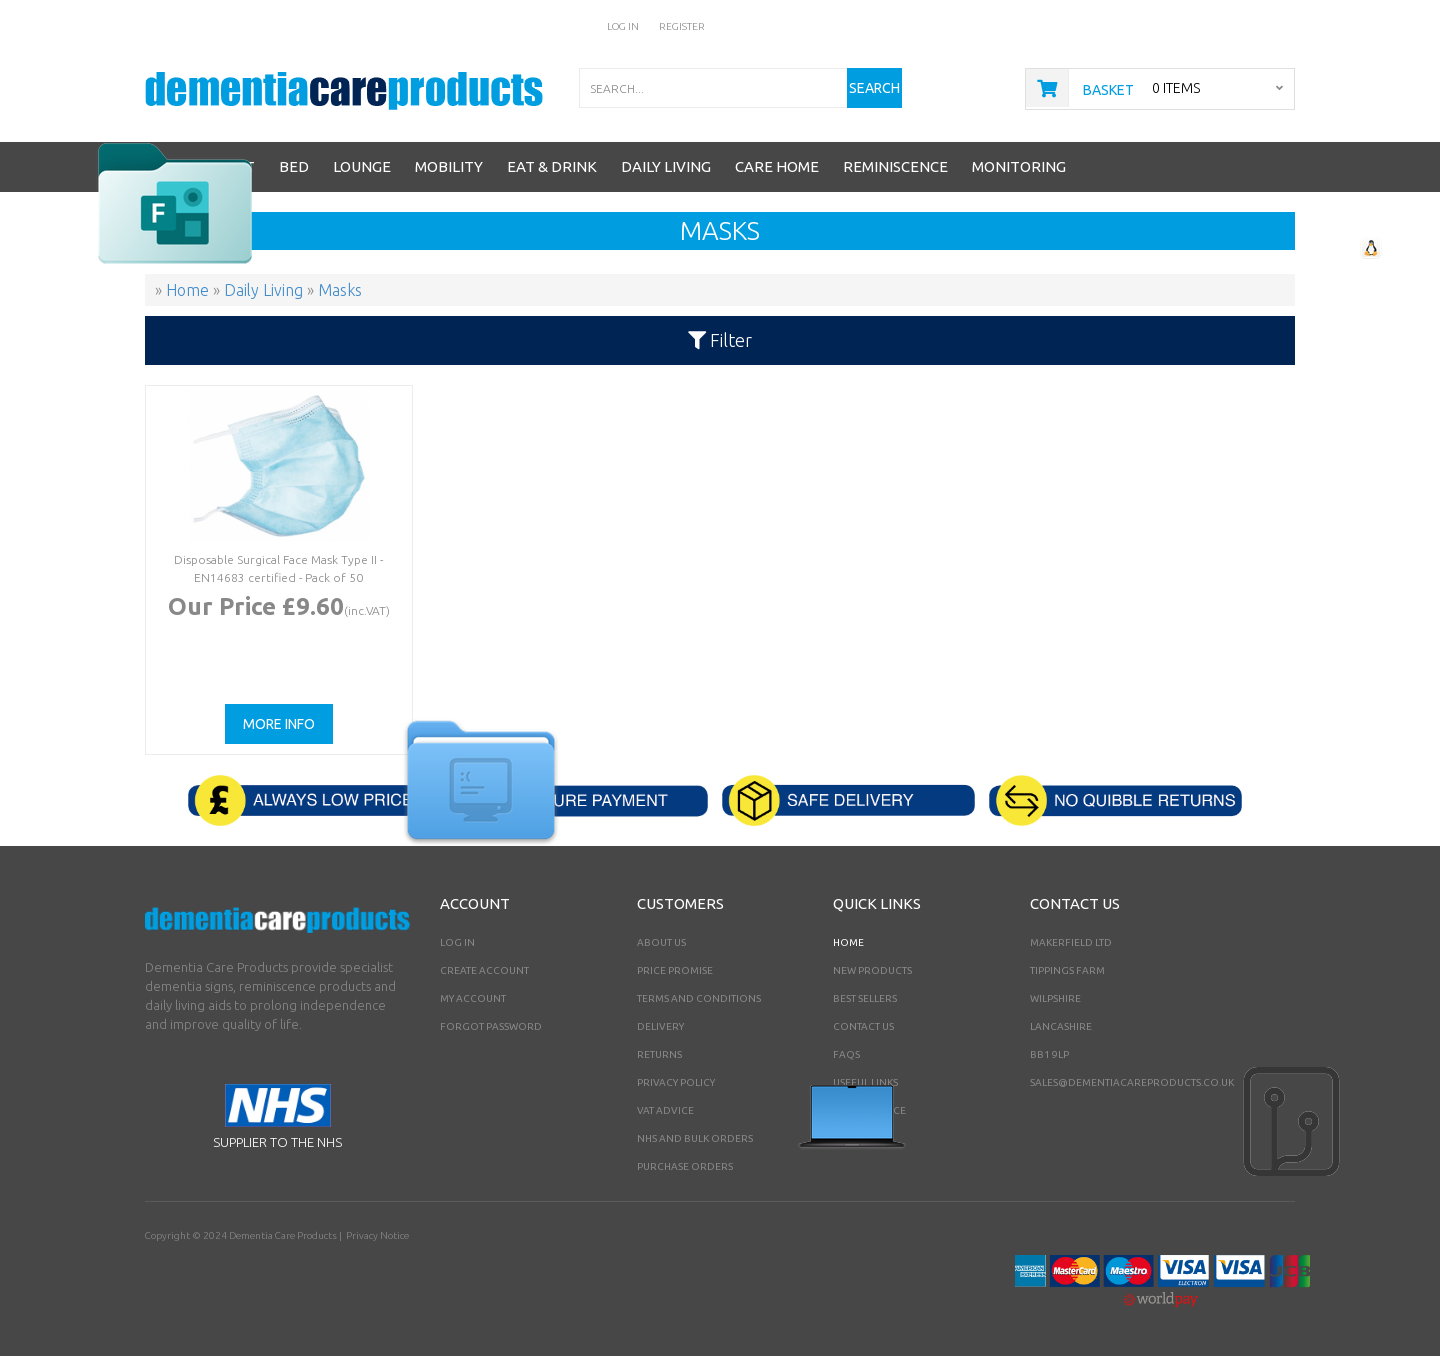 The image size is (1440, 1356). Describe the element at coordinates (174, 207) in the screenshot. I see `folder containing Microsoft Forms files` at that location.